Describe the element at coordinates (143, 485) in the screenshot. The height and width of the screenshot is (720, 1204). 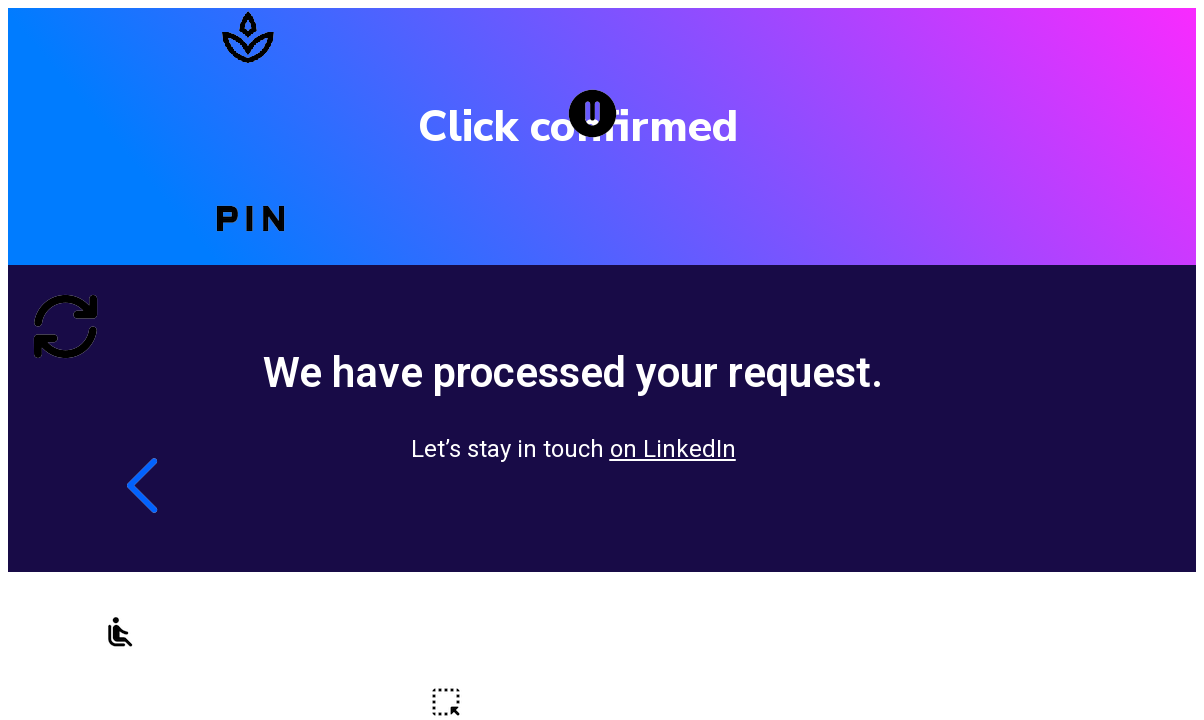
I see `go back to the previous page` at that location.